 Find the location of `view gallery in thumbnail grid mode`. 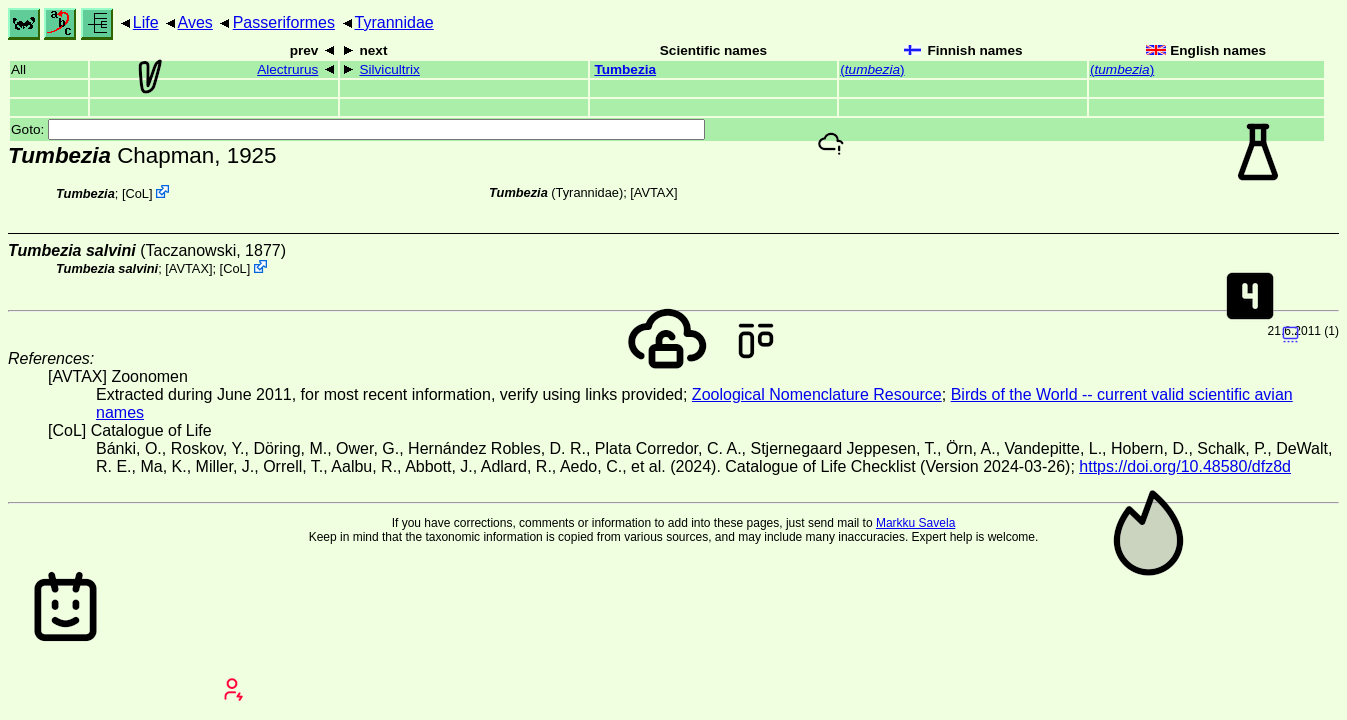

view gallery in thumbnail grid mode is located at coordinates (1290, 334).